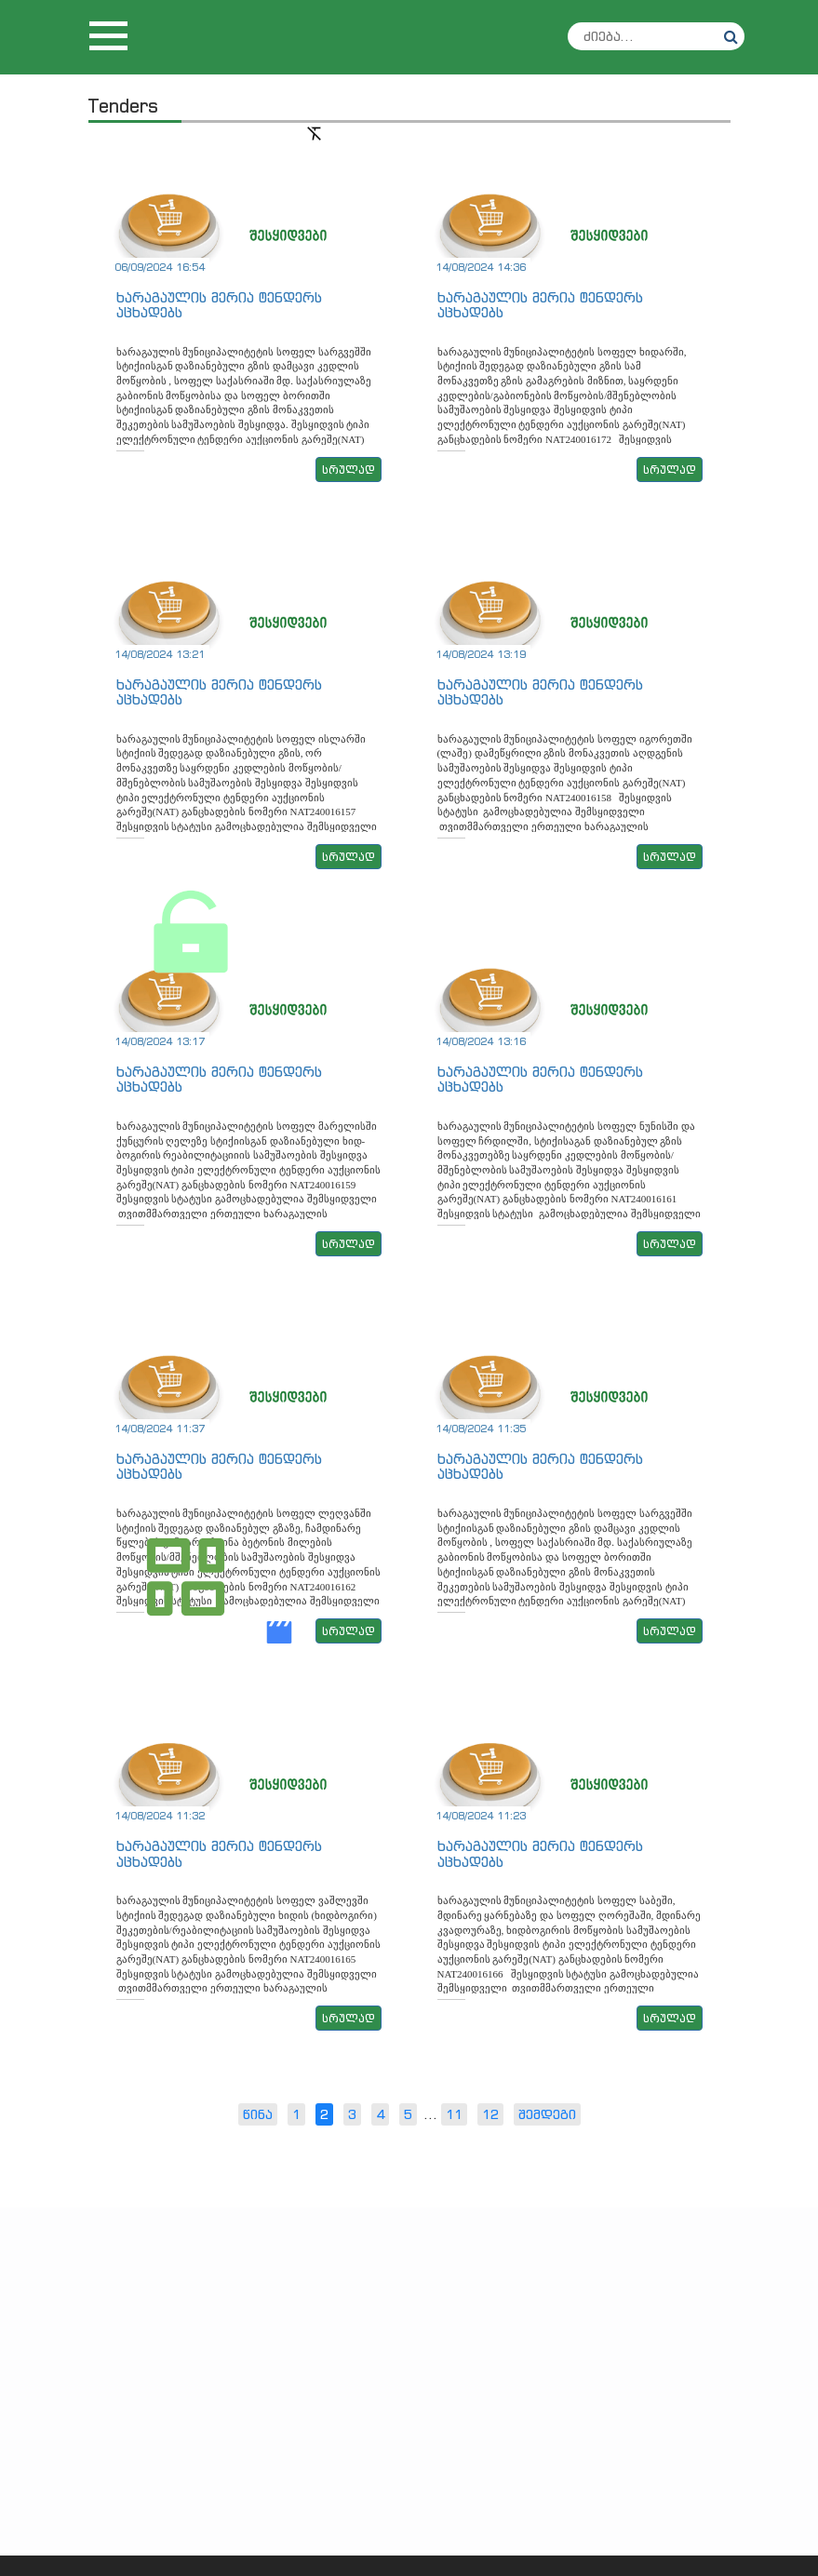 The image size is (818, 2576). Describe the element at coordinates (185, 1576) in the screenshot. I see `access the dashboard or control panel` at that location.